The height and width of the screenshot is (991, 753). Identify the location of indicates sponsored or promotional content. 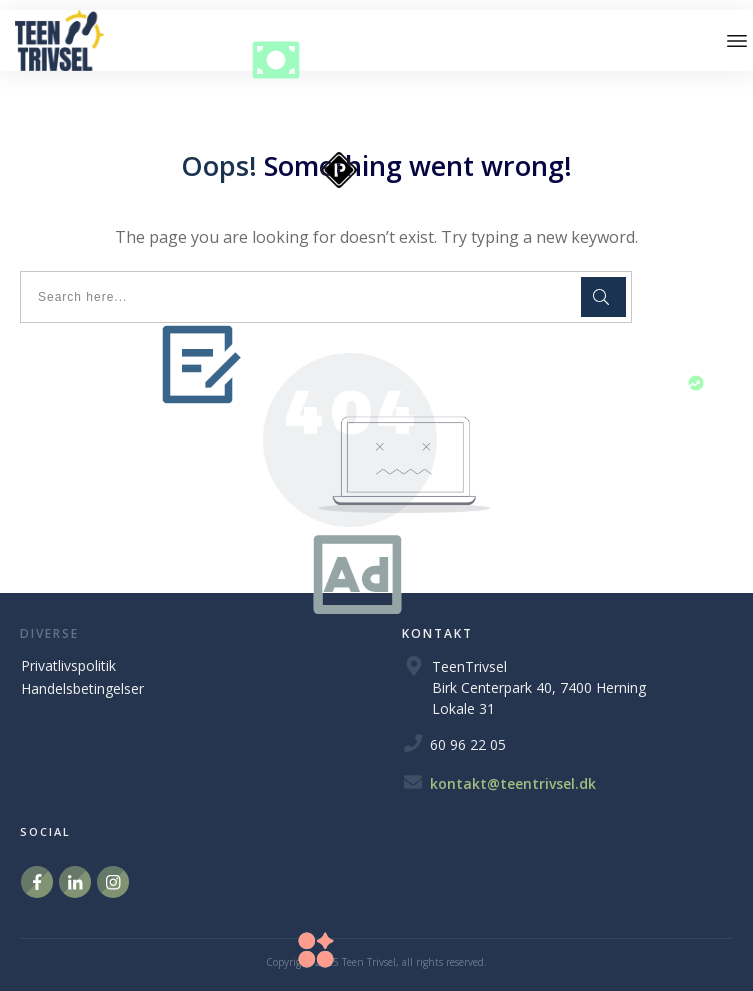
(357, 574).